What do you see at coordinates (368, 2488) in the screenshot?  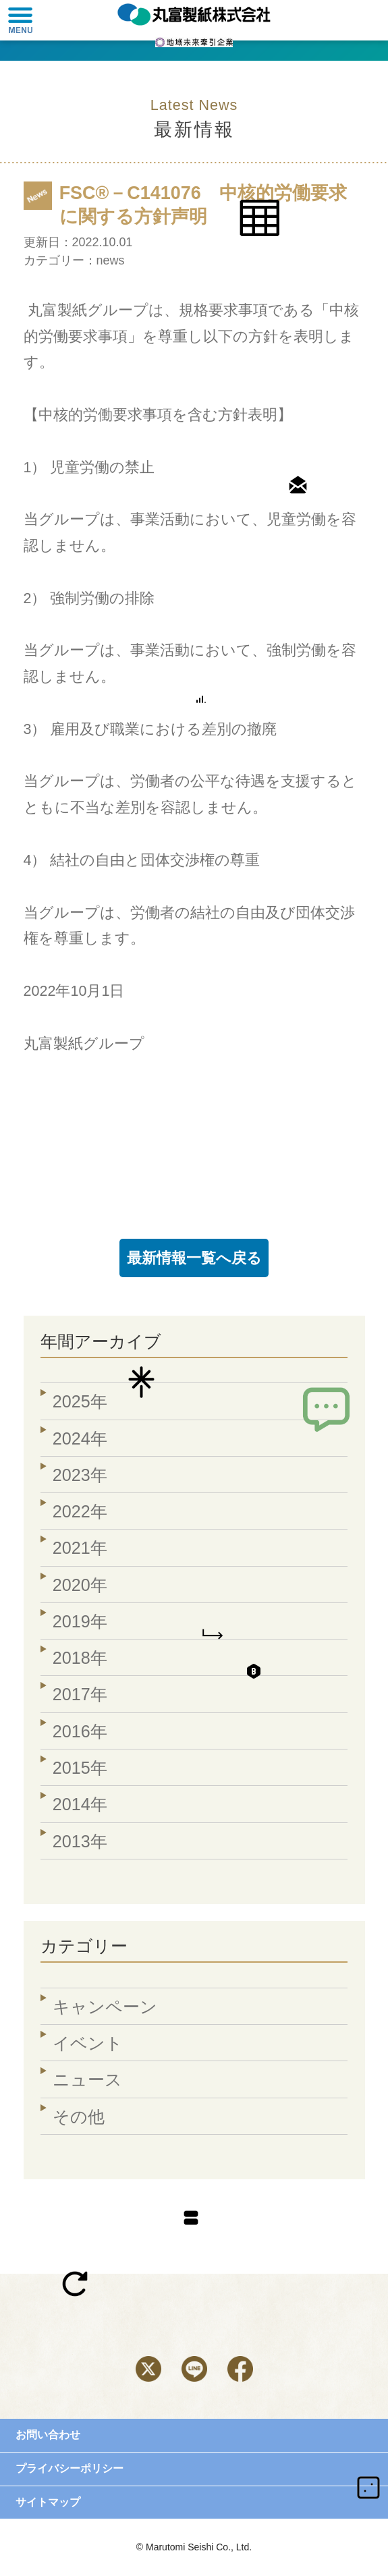 I see `roll for a random result` at bounding box center [368, 2488].